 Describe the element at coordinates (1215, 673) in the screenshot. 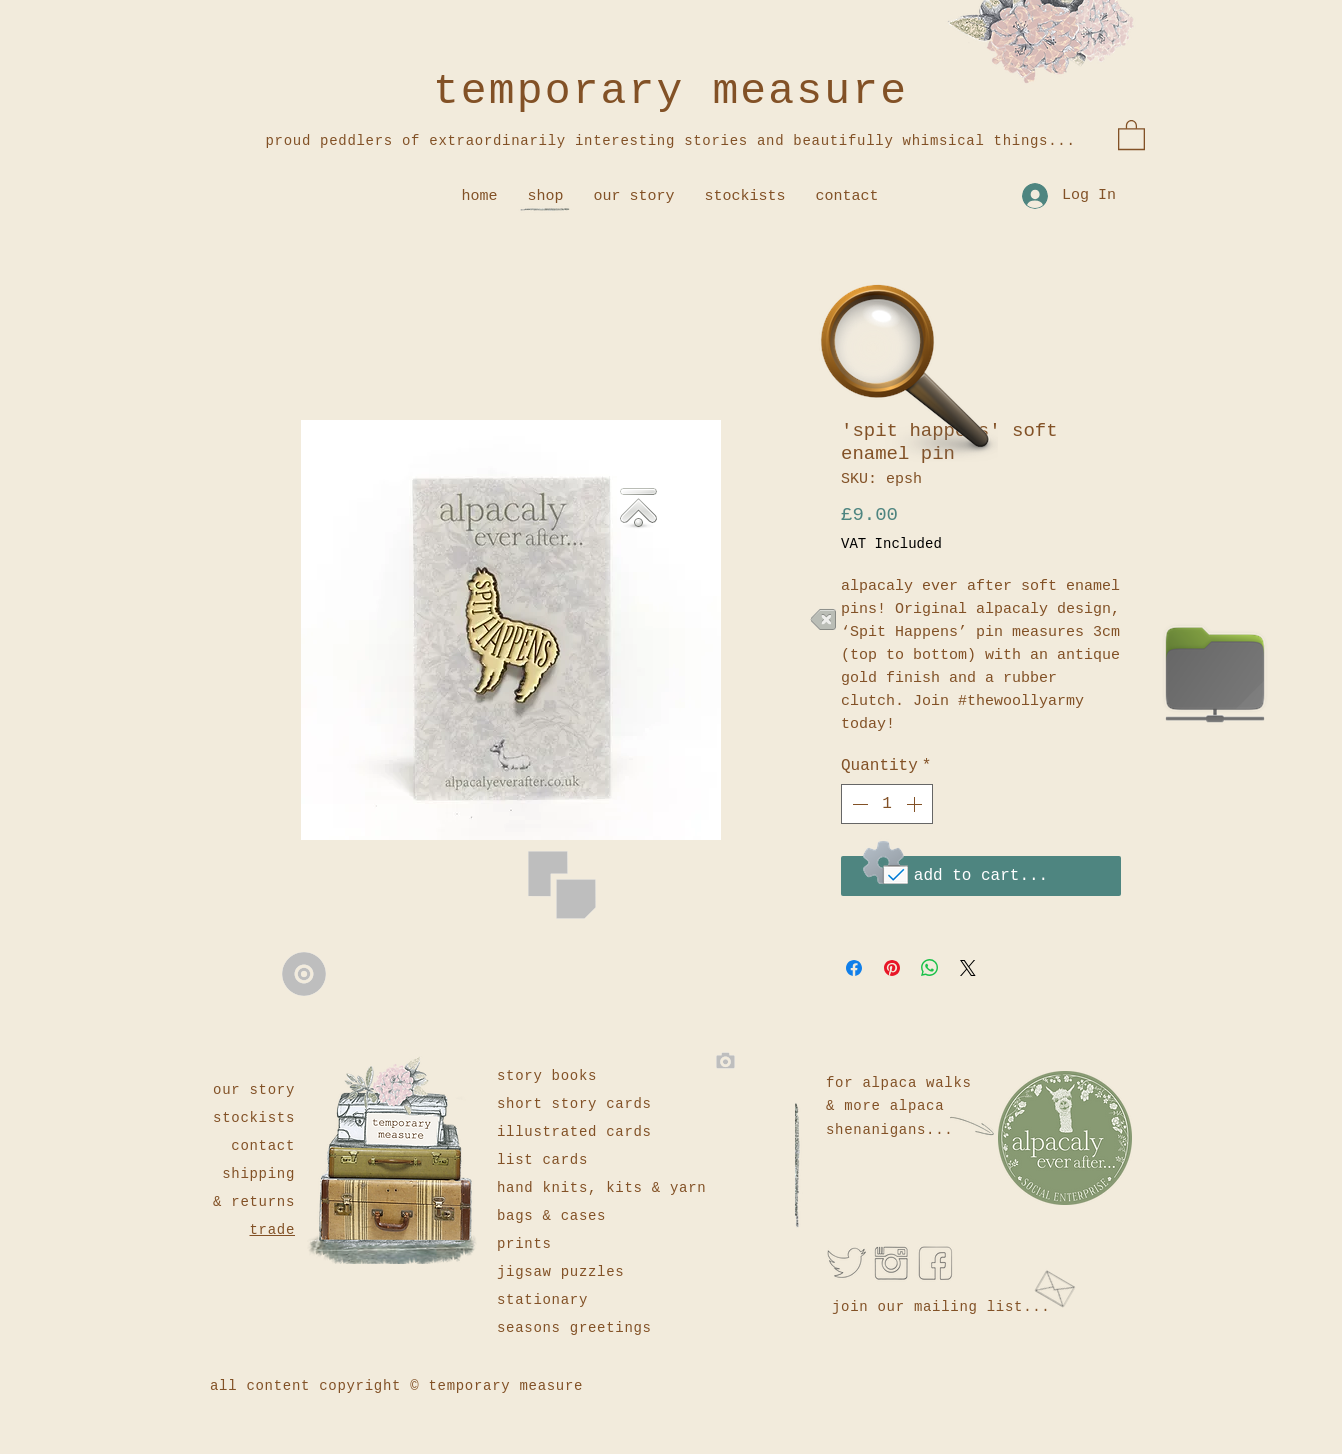

I see `access a remote or network folder` at that location.